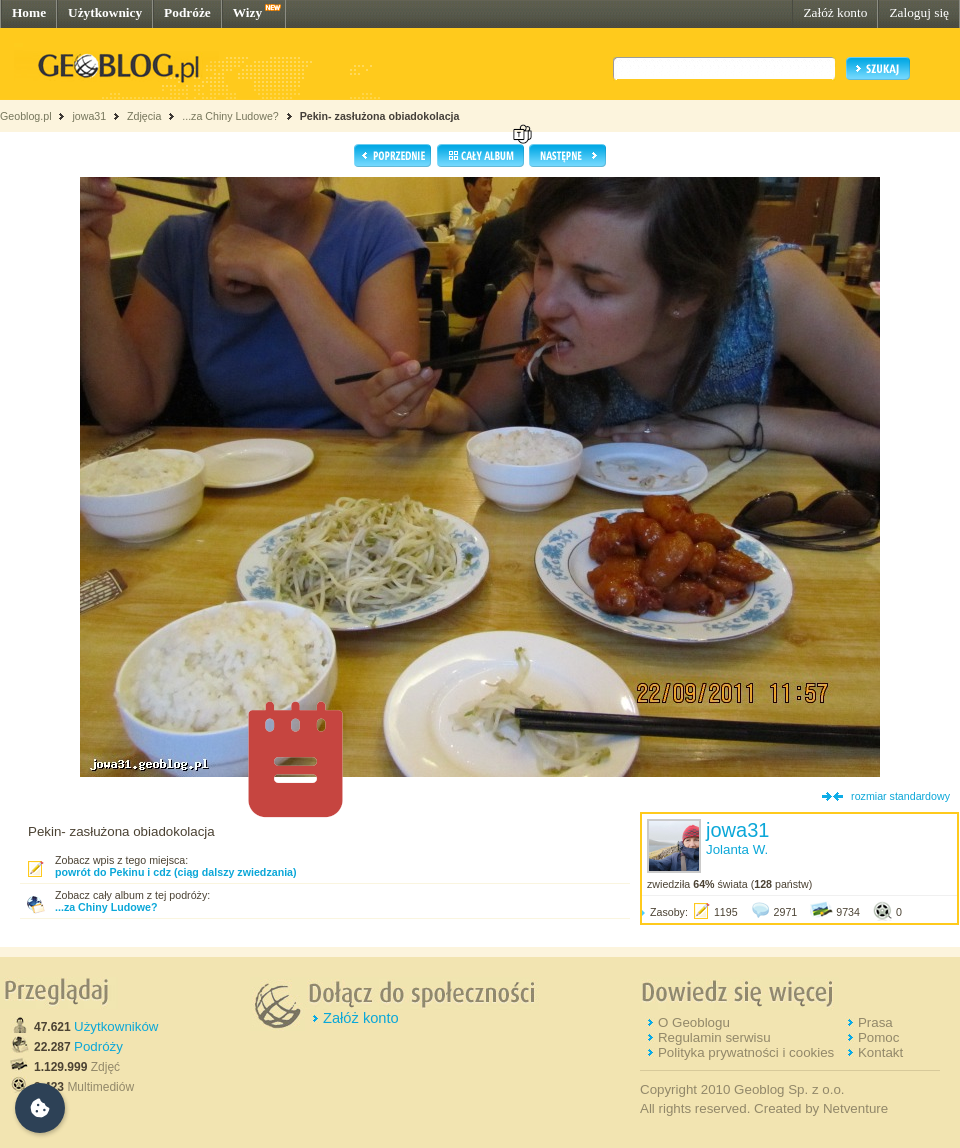 The height and width of the screenshot is (1148, 960). What do you see at coordinates (295, 761) in the screenshot?
I see `open notepad or notes application` at bounding box center [295, 761].